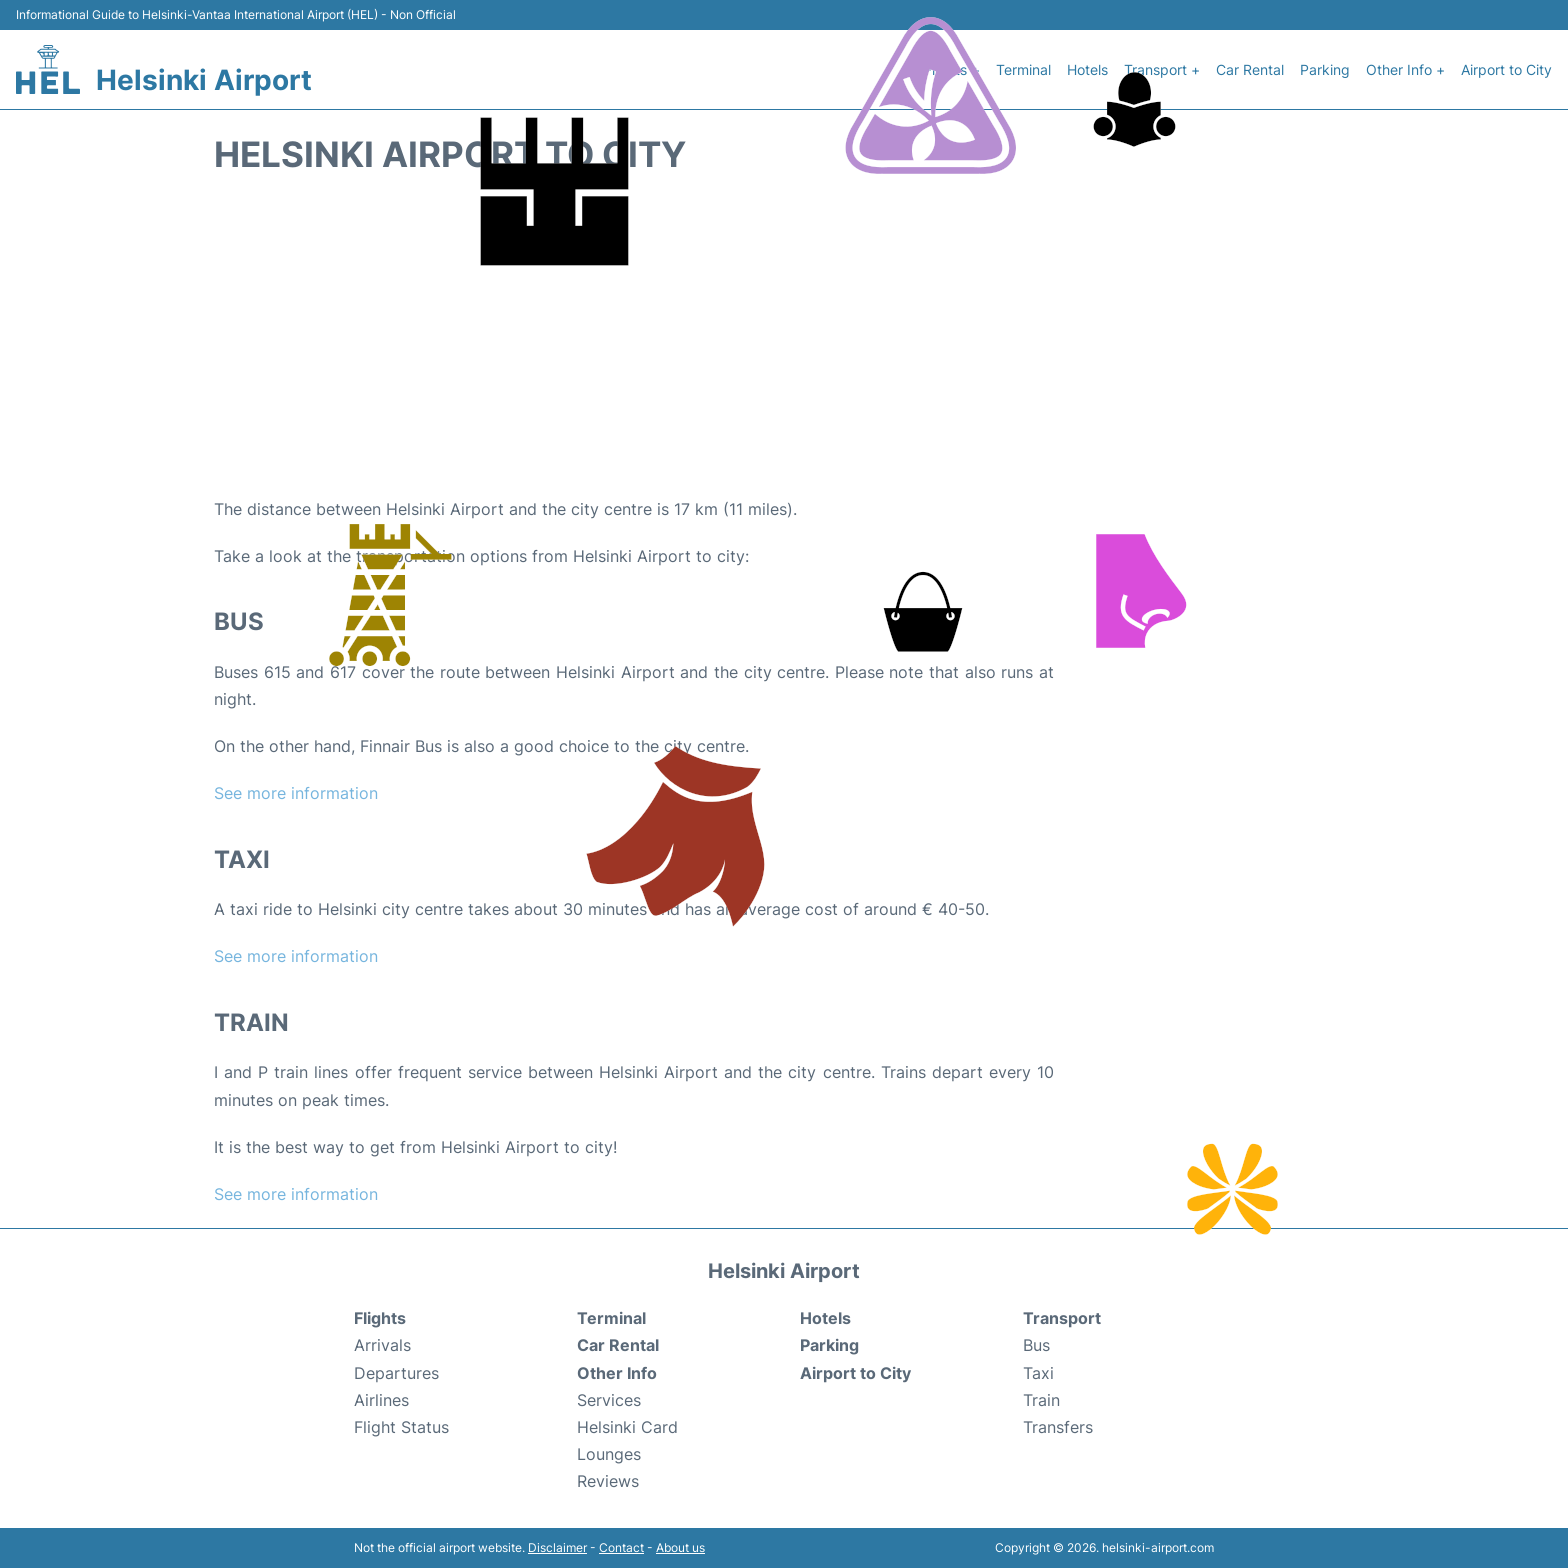 This screenshot has width=1568, height=1568. I want to click on warning about environmental or ecological impact, so click(930, 103).